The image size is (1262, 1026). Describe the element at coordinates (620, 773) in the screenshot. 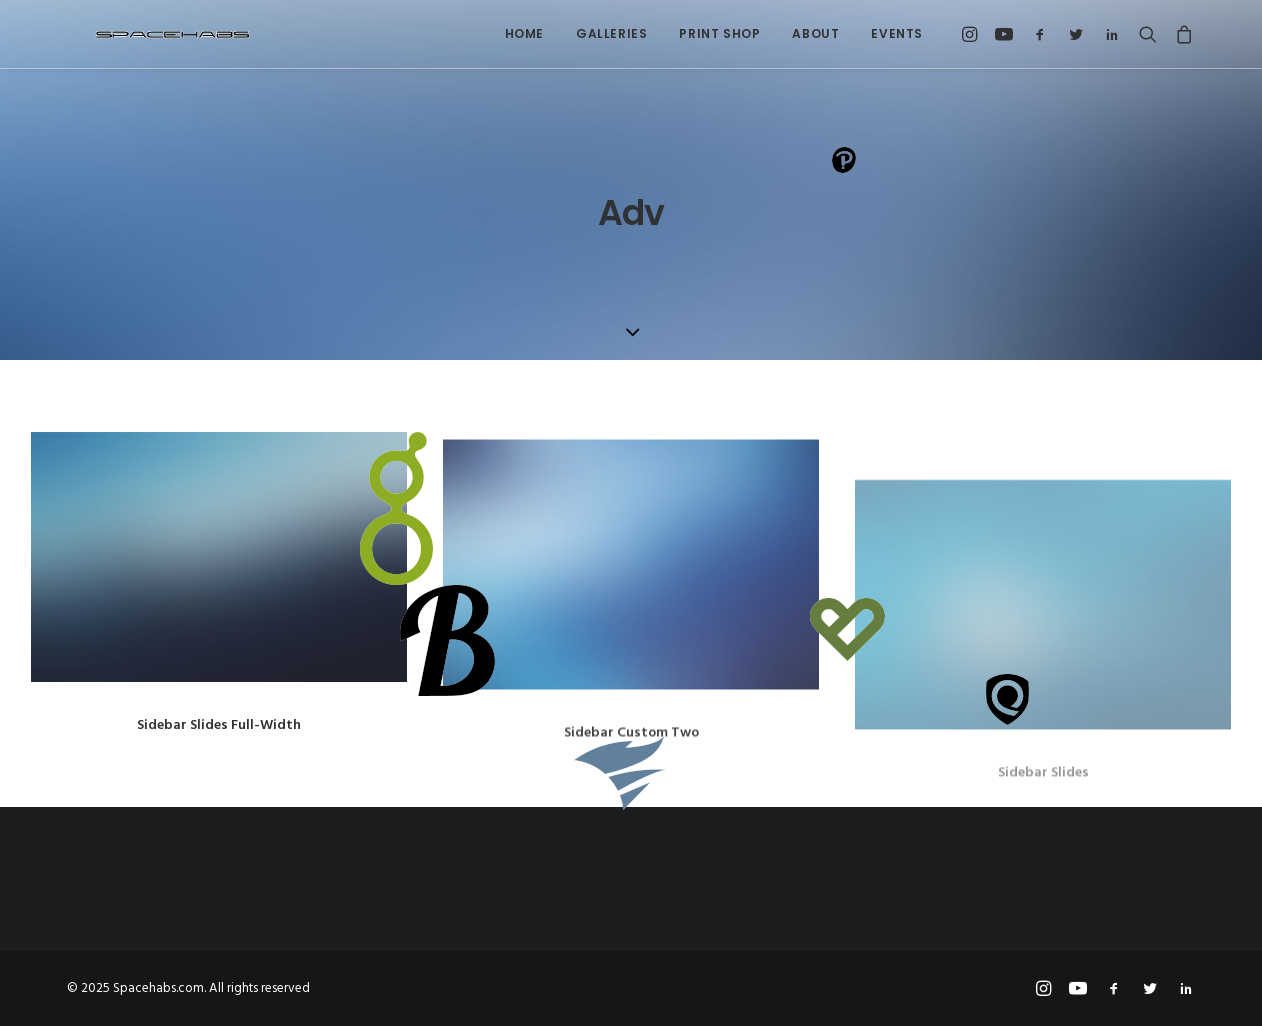

I see `Pingdom website monitoring service logo` at that location.